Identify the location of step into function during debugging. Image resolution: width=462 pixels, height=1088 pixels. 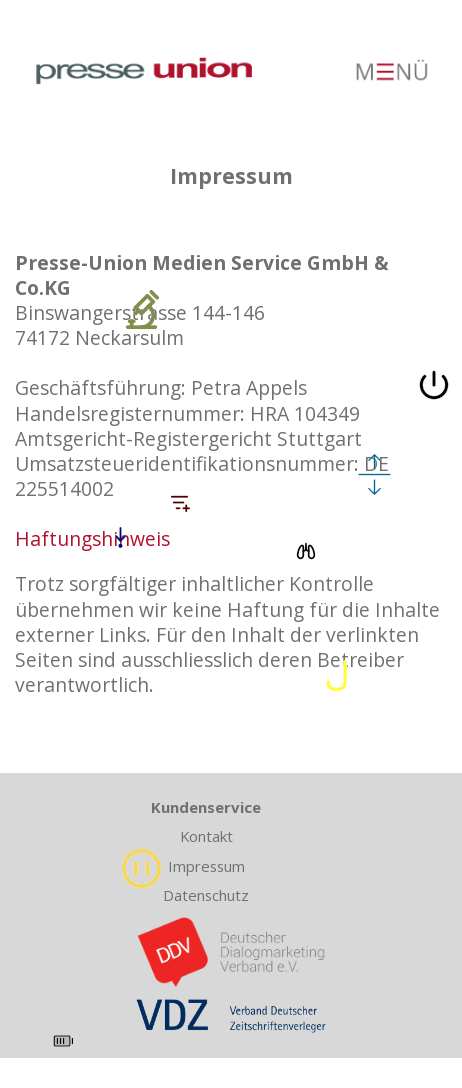
(120, 537).